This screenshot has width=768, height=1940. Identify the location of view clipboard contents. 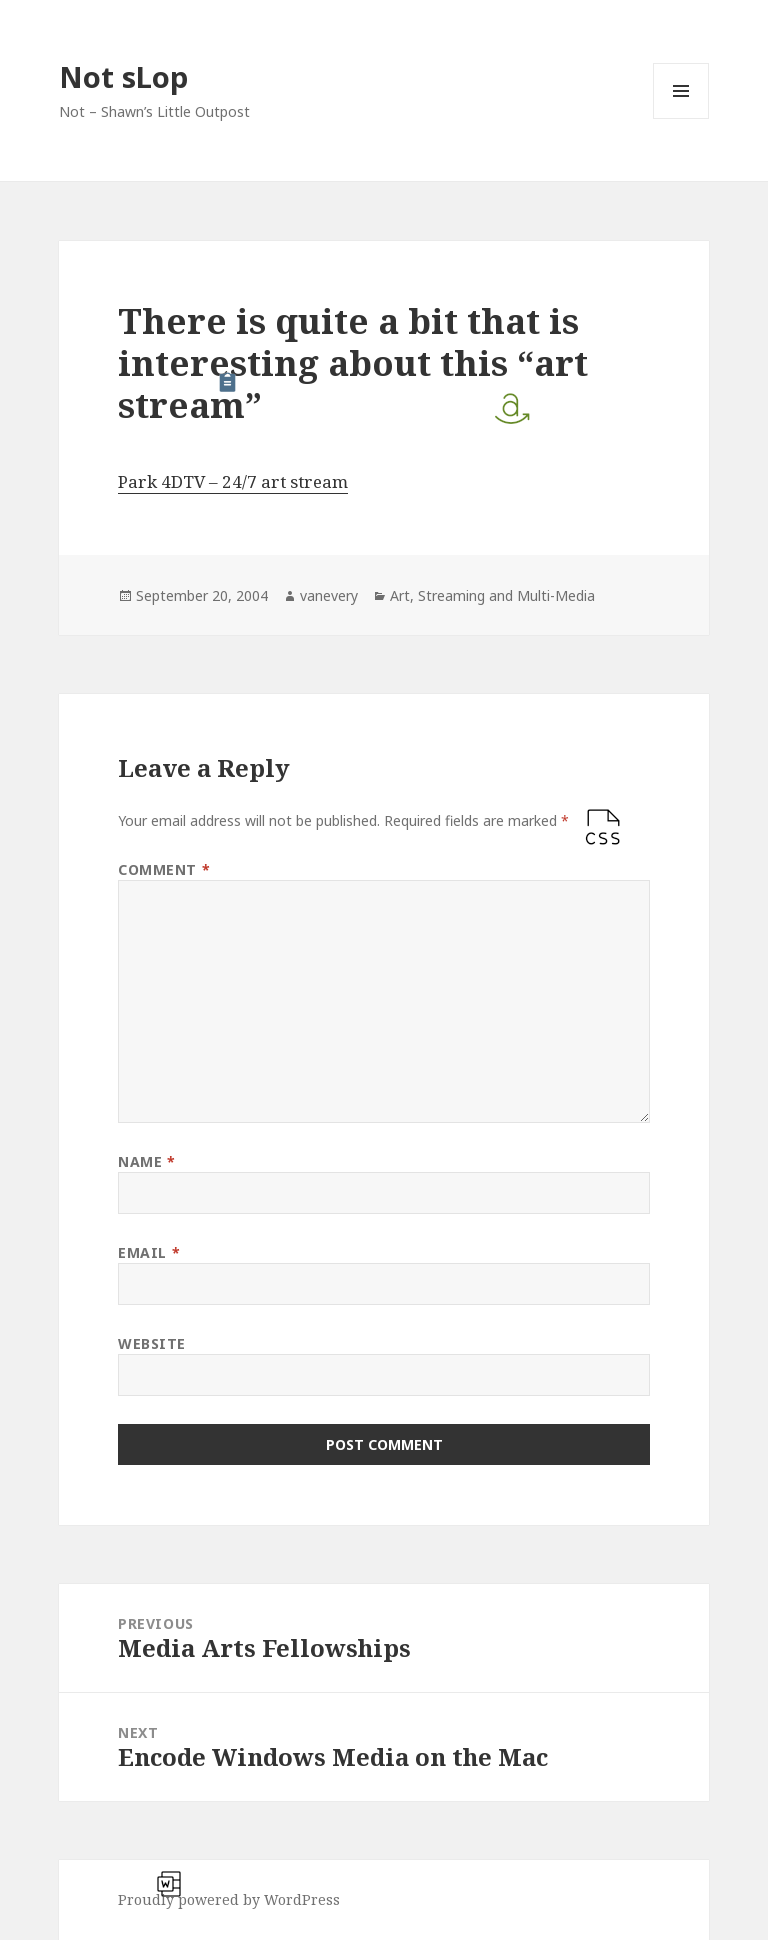
(227, 382).